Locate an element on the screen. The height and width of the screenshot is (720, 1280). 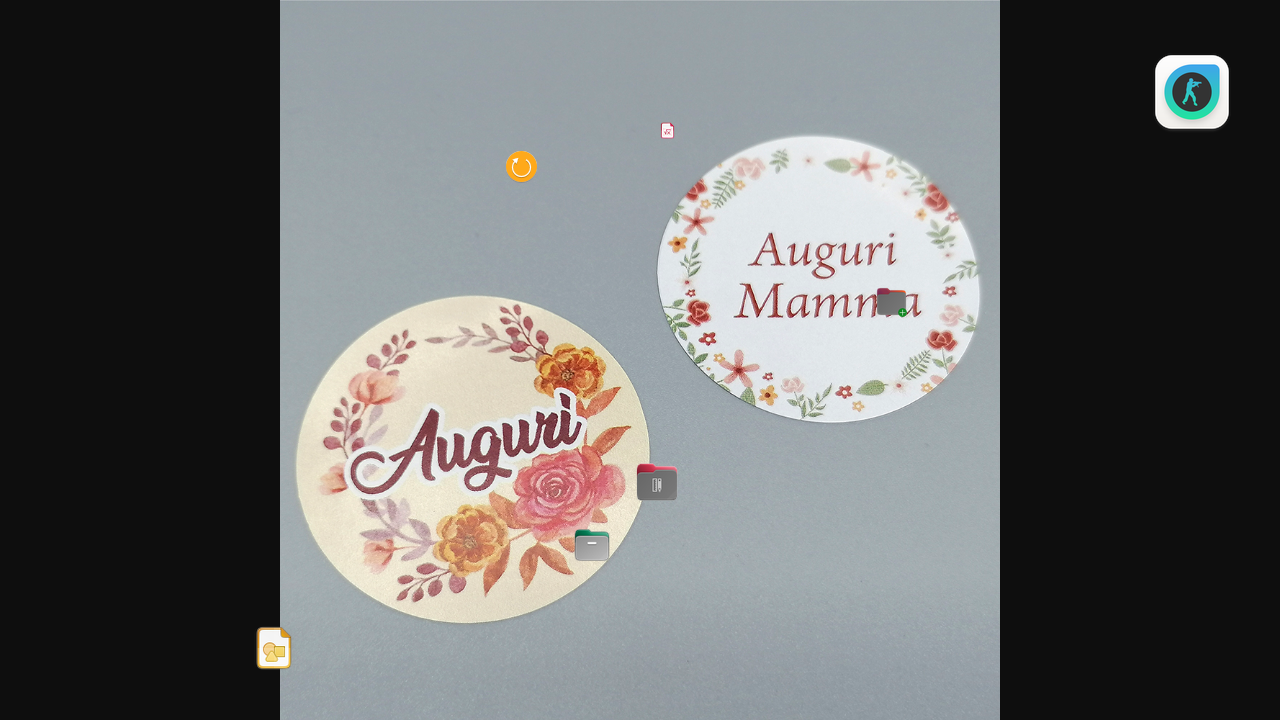
create a new folder is located at coordinates (891, 301).